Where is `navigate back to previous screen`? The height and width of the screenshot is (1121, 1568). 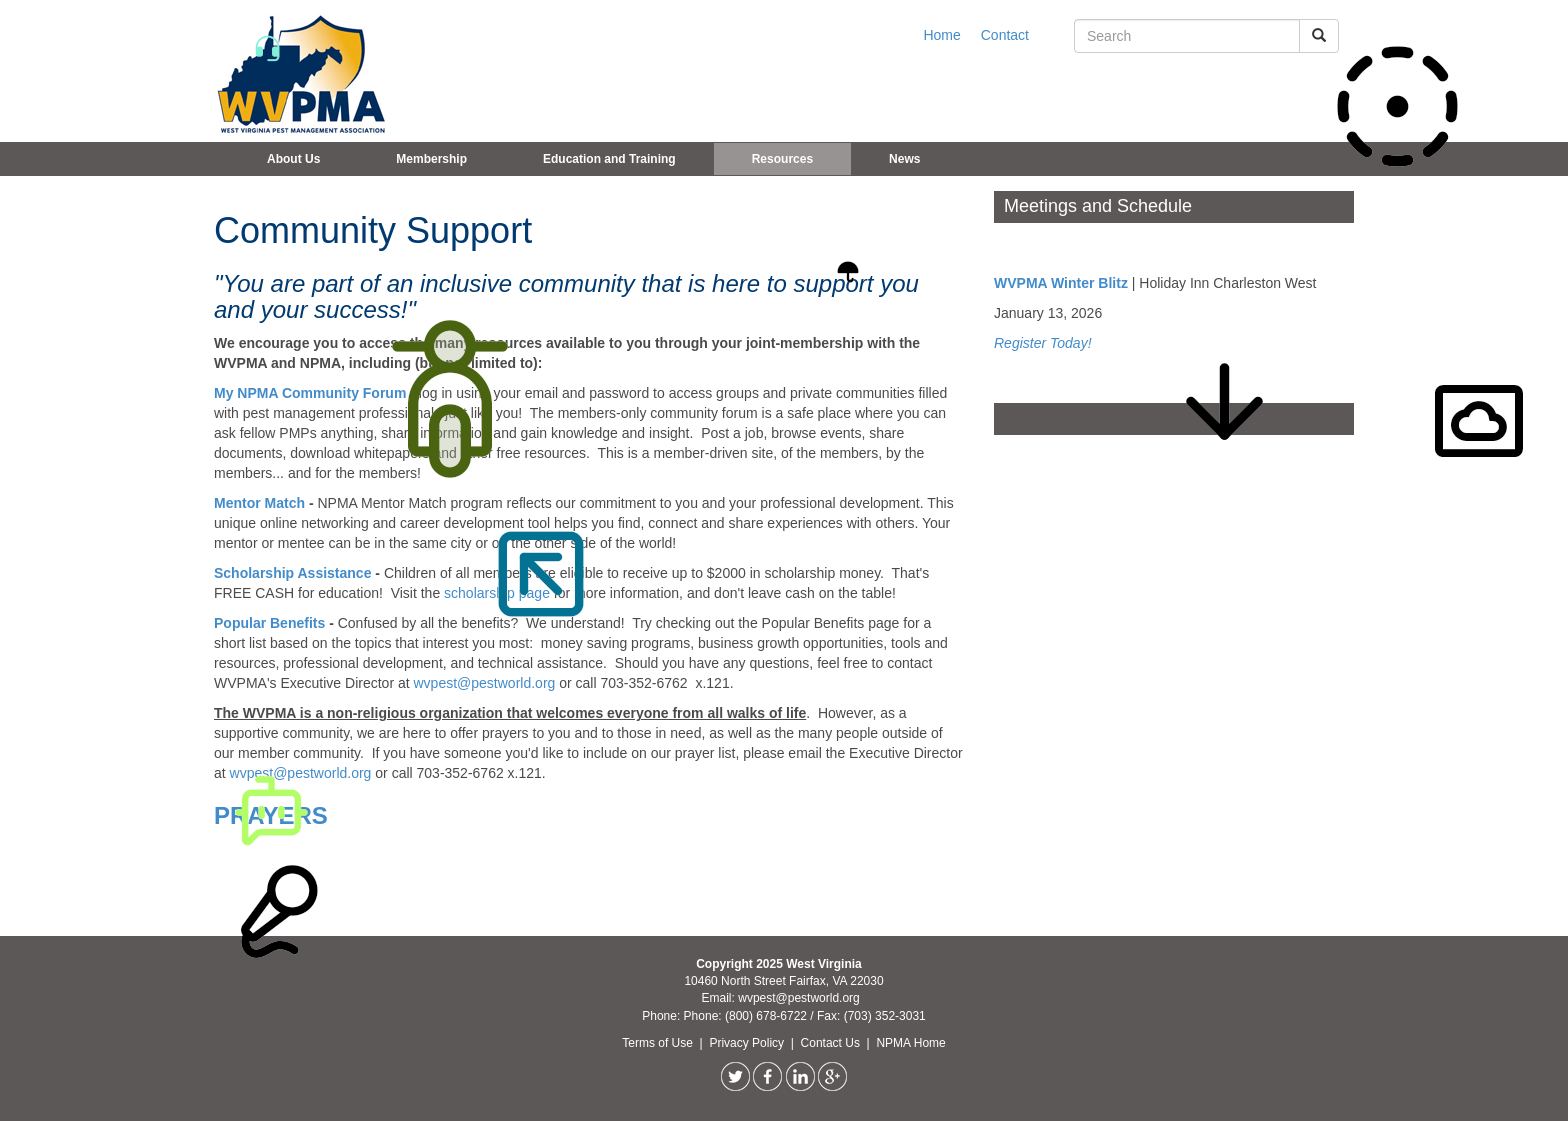
navigate back to previous screen is located at coordinates (541, 574).